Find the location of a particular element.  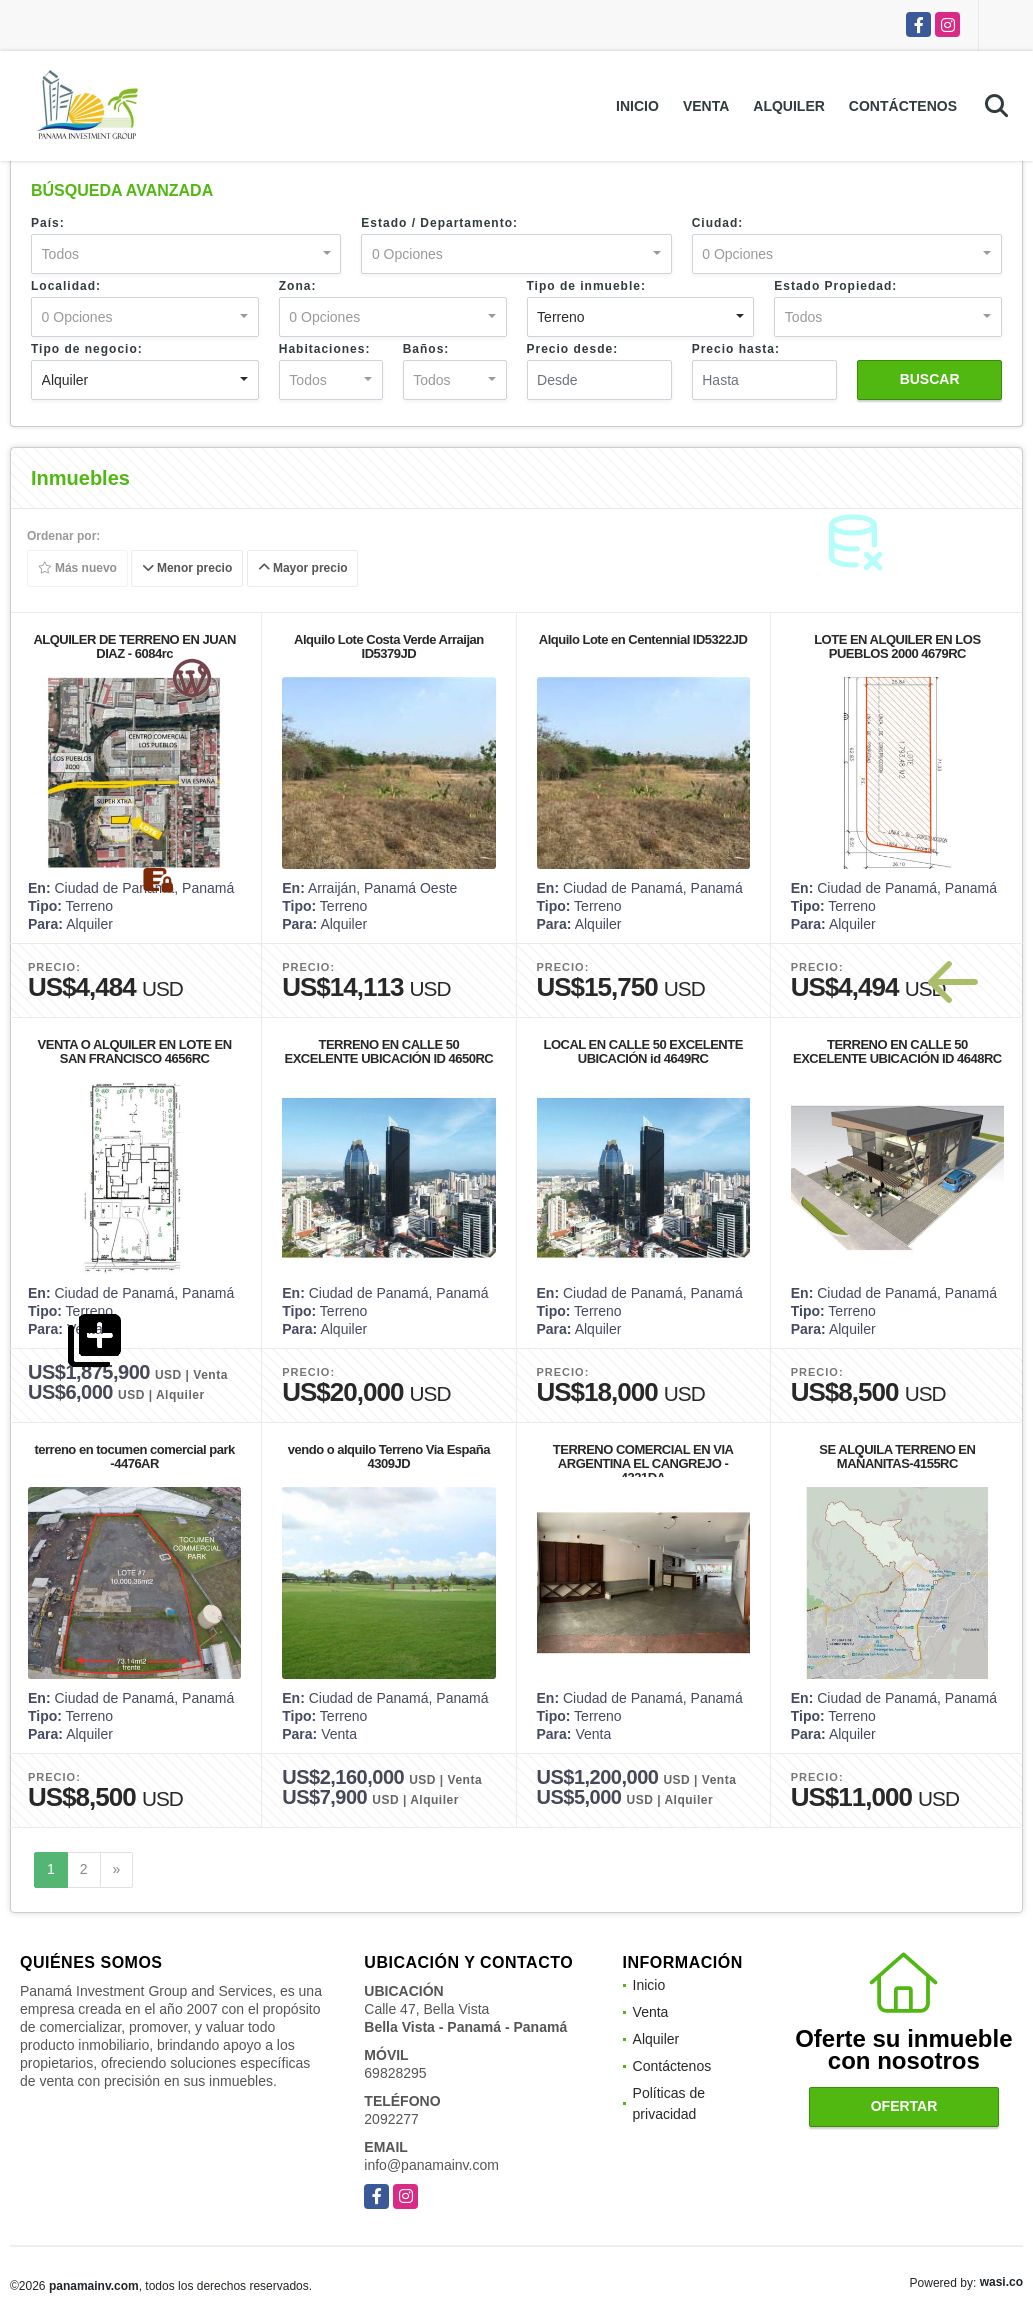

lock a specific row in a spreadsheet or table is located at coordinates (156, 879).